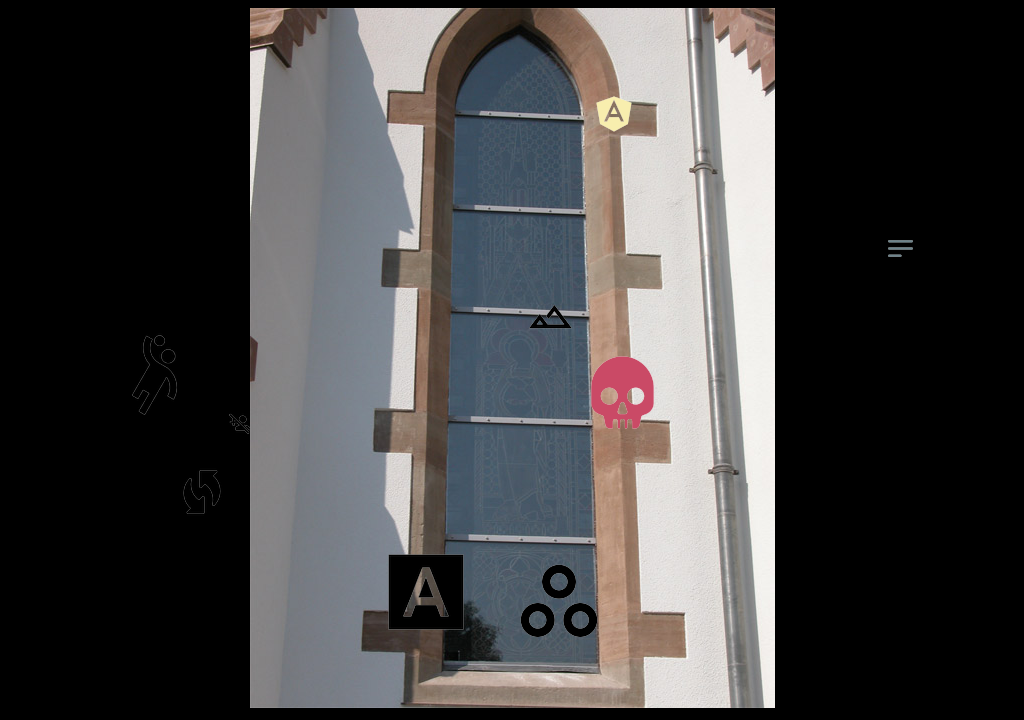 This screenshot has width=1024, height=720. What do you see at coordinates (900, 248) in the screenshot?
I see `open navigation menu` at bounding box center [900, 248].